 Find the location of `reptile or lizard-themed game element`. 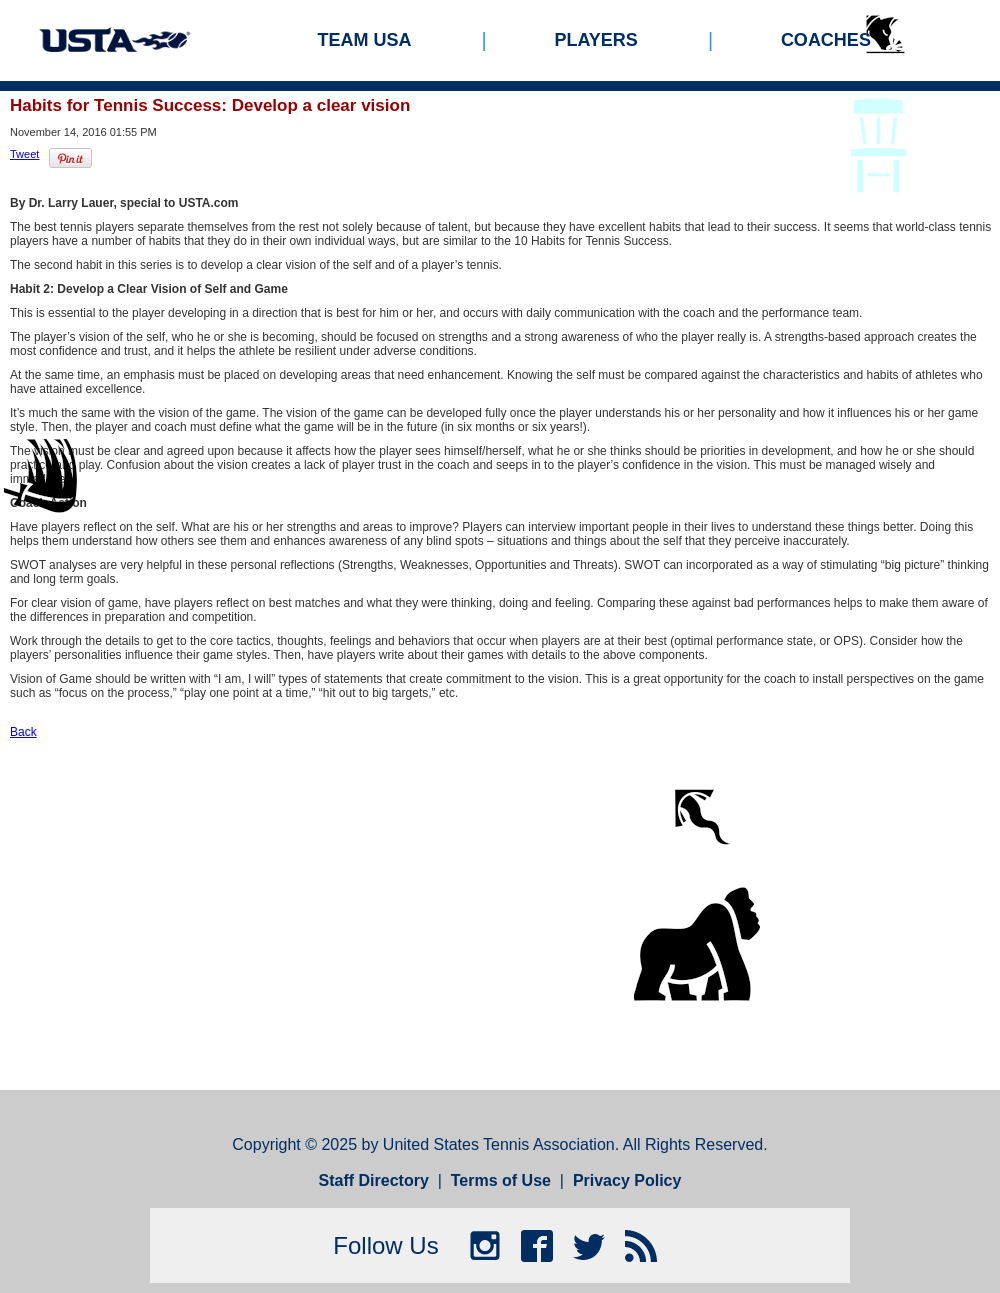

reptile or lizard-themed game element is located at coordinates (702, 816).